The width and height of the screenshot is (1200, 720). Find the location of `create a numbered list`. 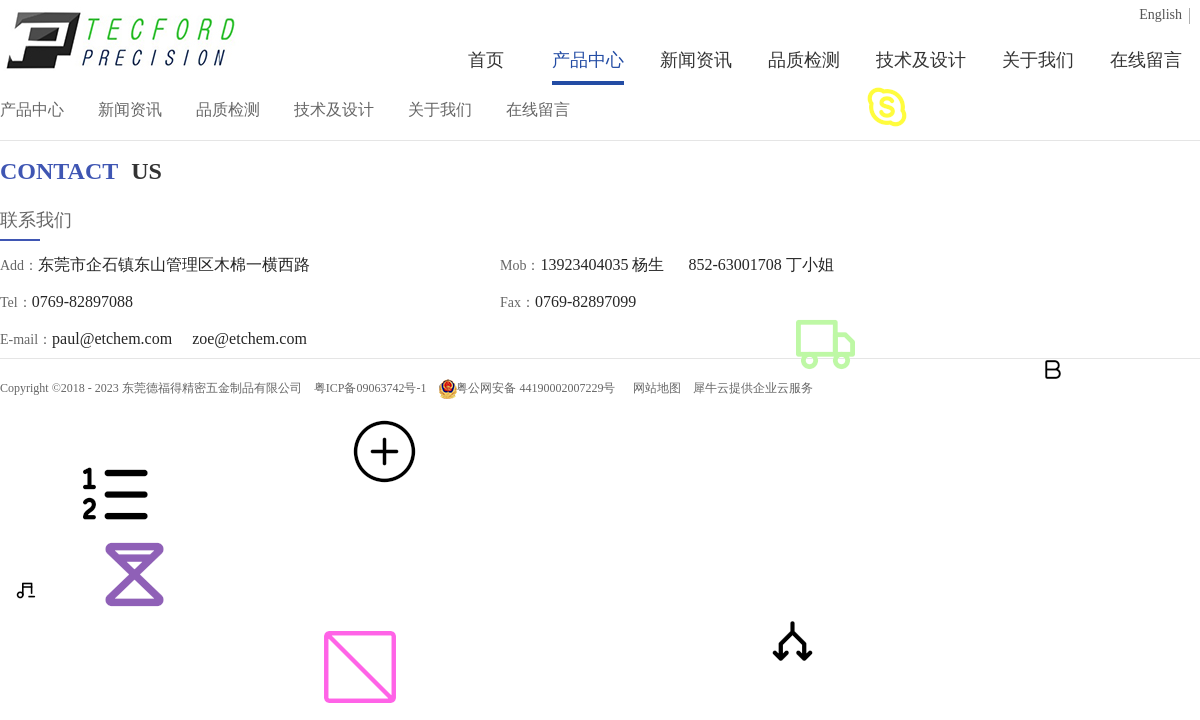

create a numbered list is located at coordinates (117, 493).